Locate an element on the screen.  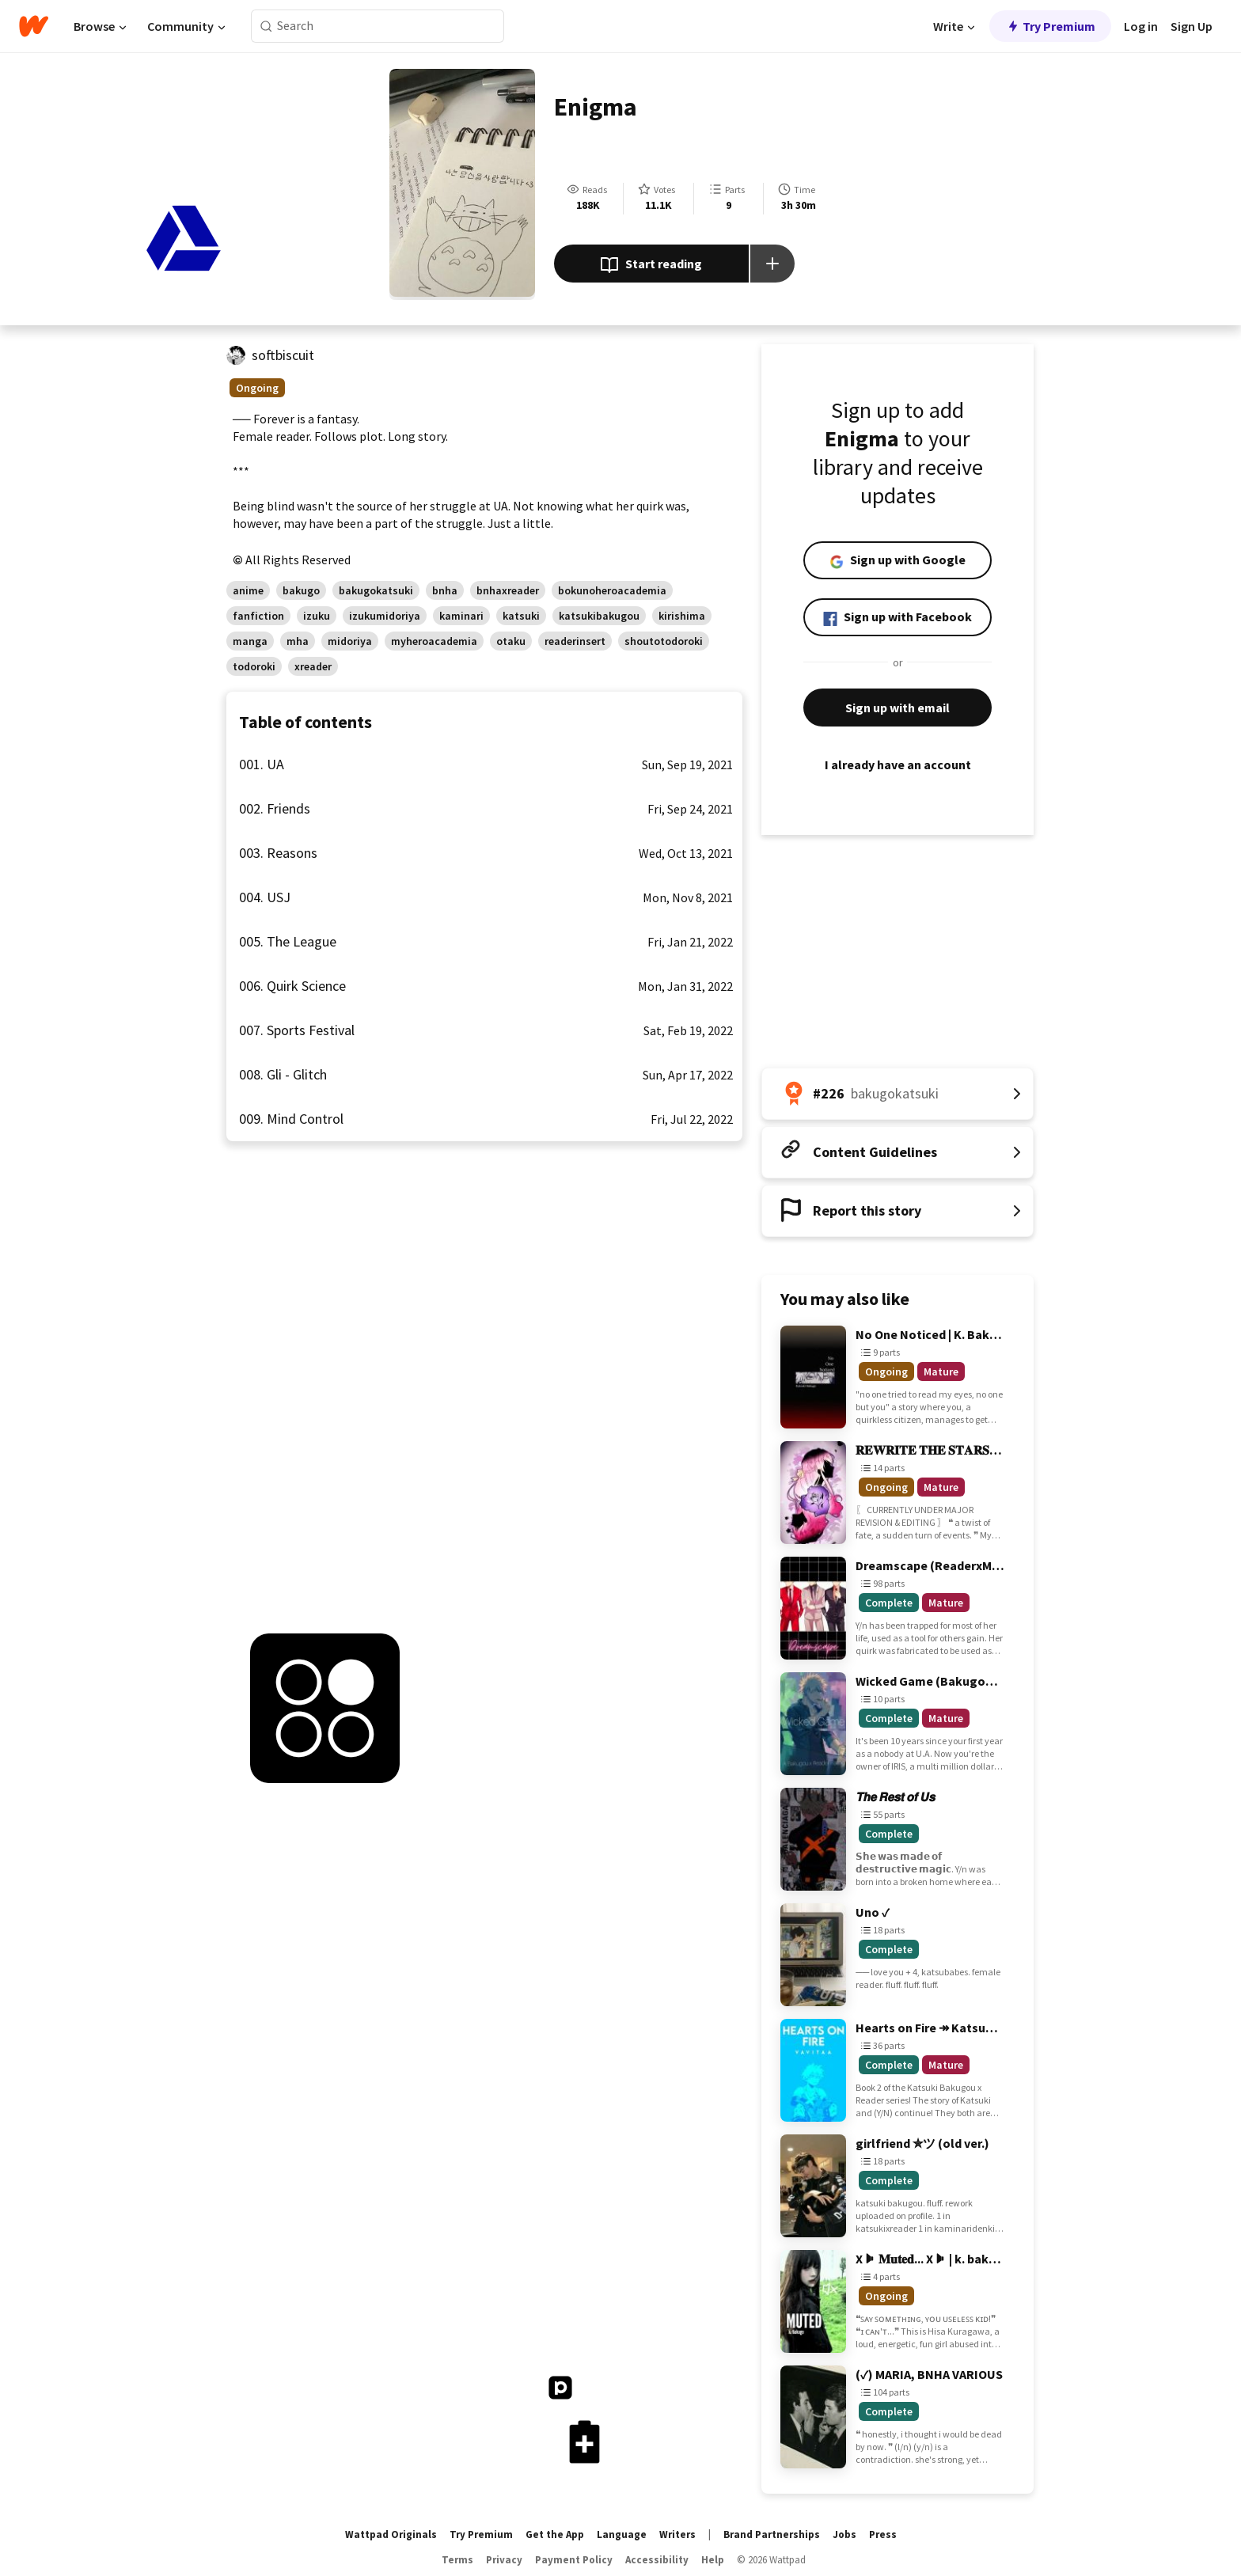
enable battery saver mode is located at coordinates (584, 2441).